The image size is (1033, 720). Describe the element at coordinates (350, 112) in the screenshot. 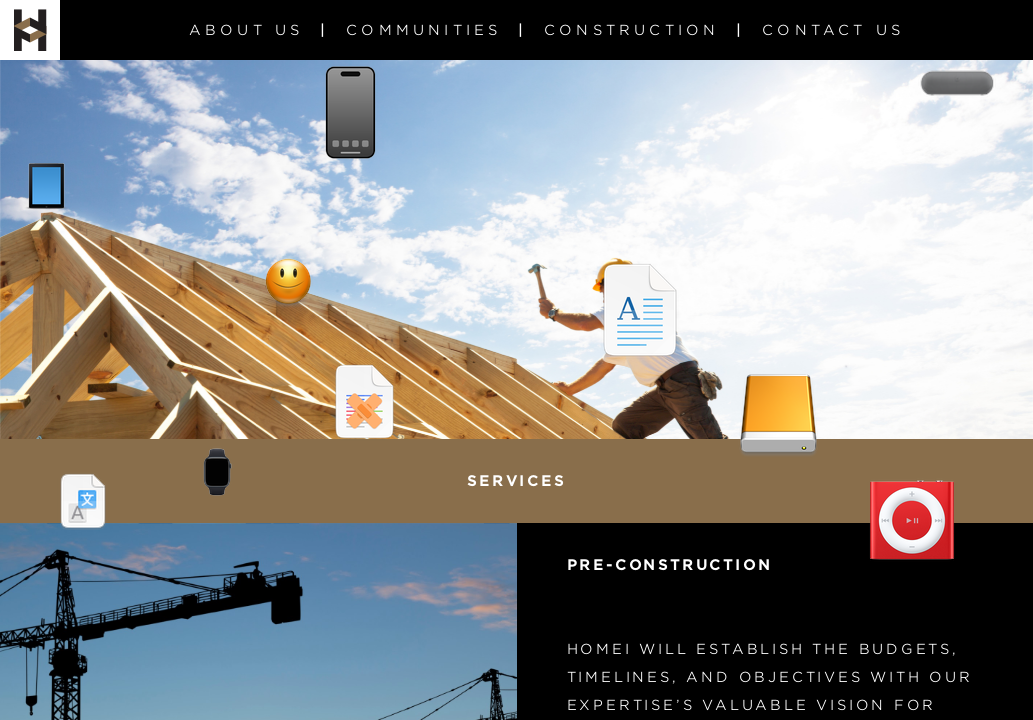

I see `iPhone device icon` at that location.